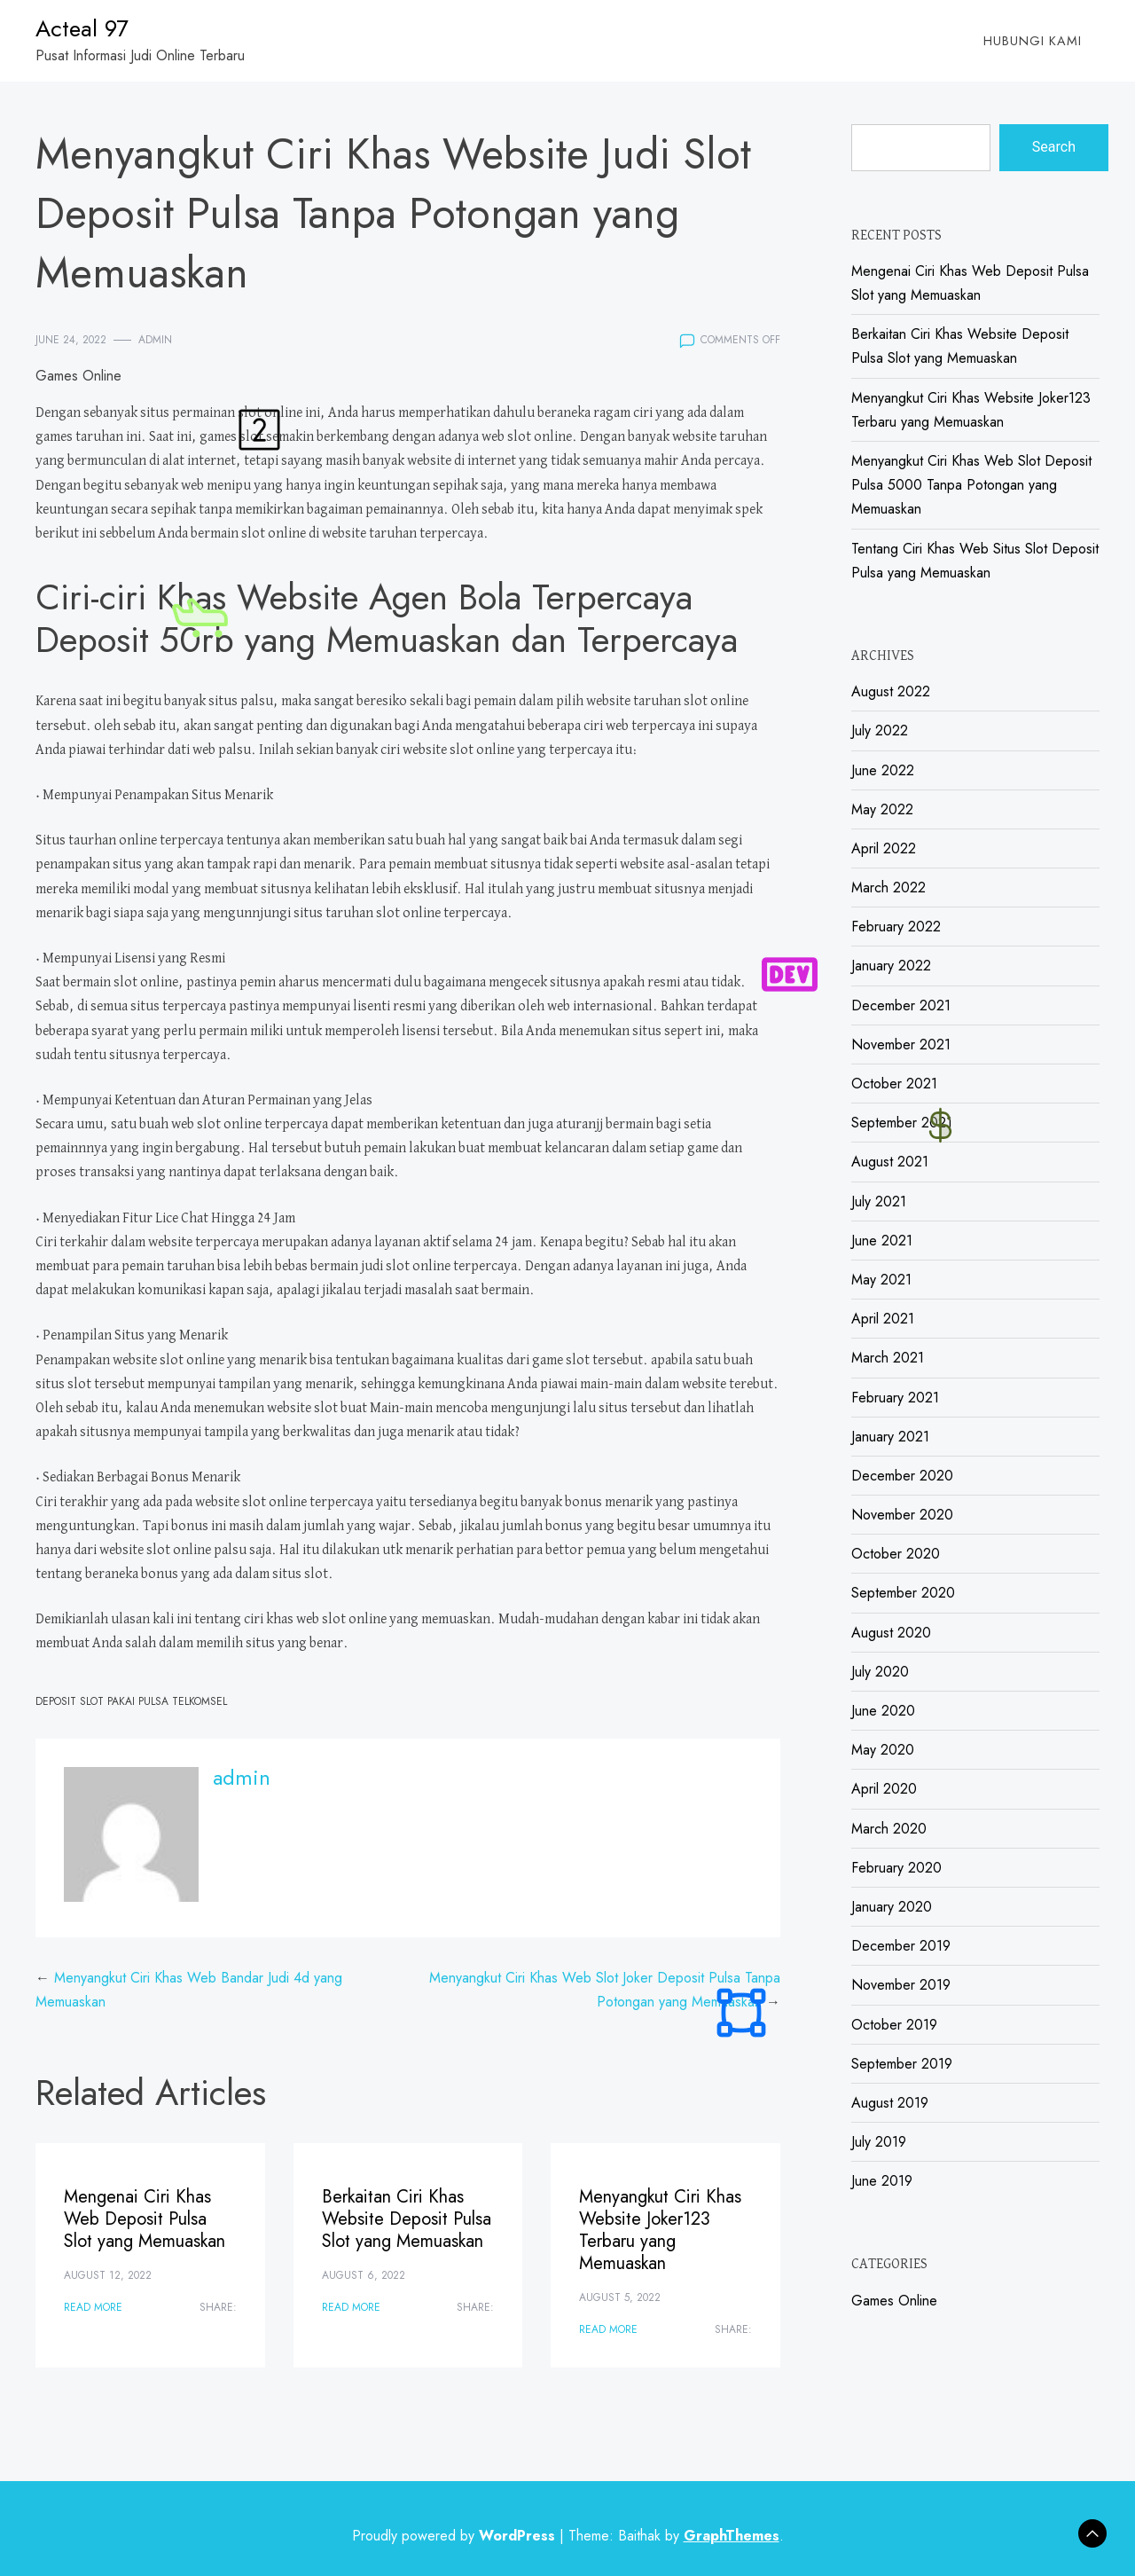 This screenshot has width=1135, height=2576. What do you see at coordinates (200, 617) in the screenshot?
I see `airplane taxiing on the ground` at bounding box center [200, 617].